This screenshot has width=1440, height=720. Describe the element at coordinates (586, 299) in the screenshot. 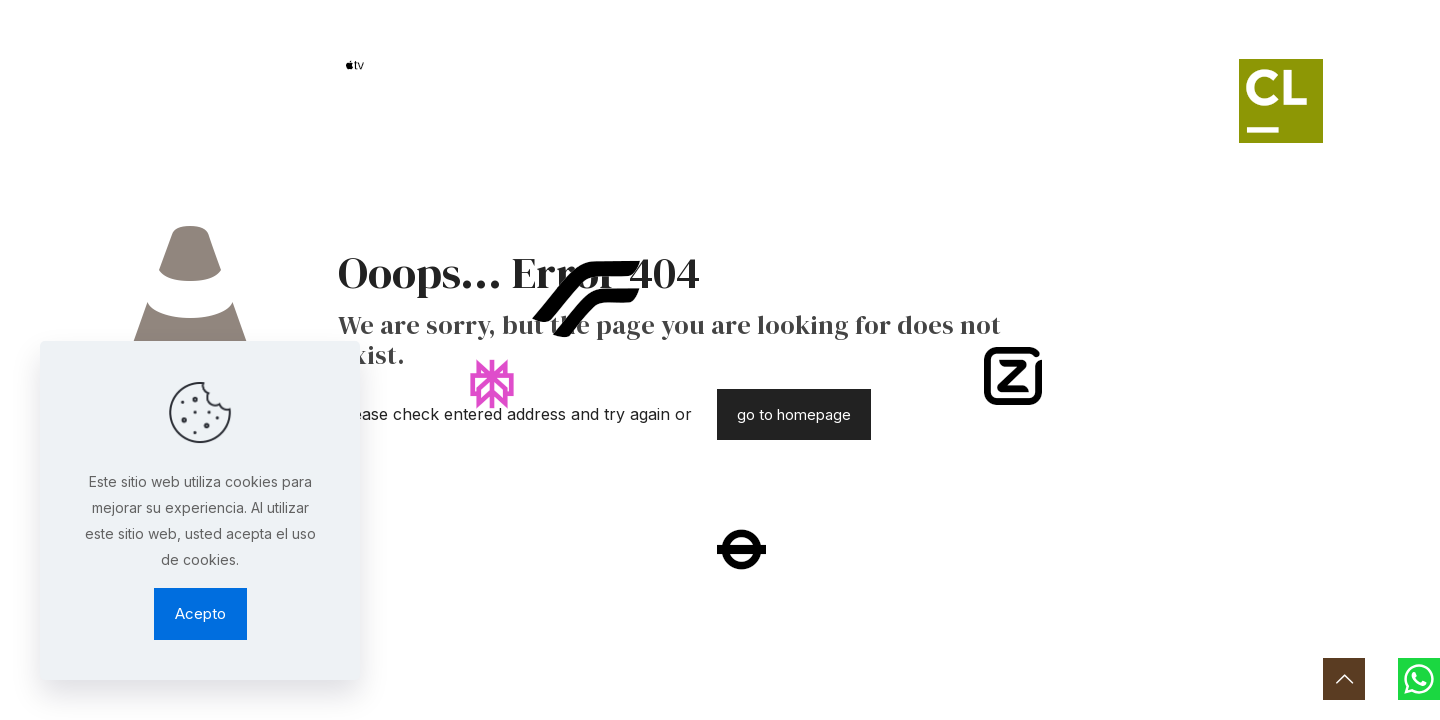

I see `Resurrection Remix OS logo` at that location.